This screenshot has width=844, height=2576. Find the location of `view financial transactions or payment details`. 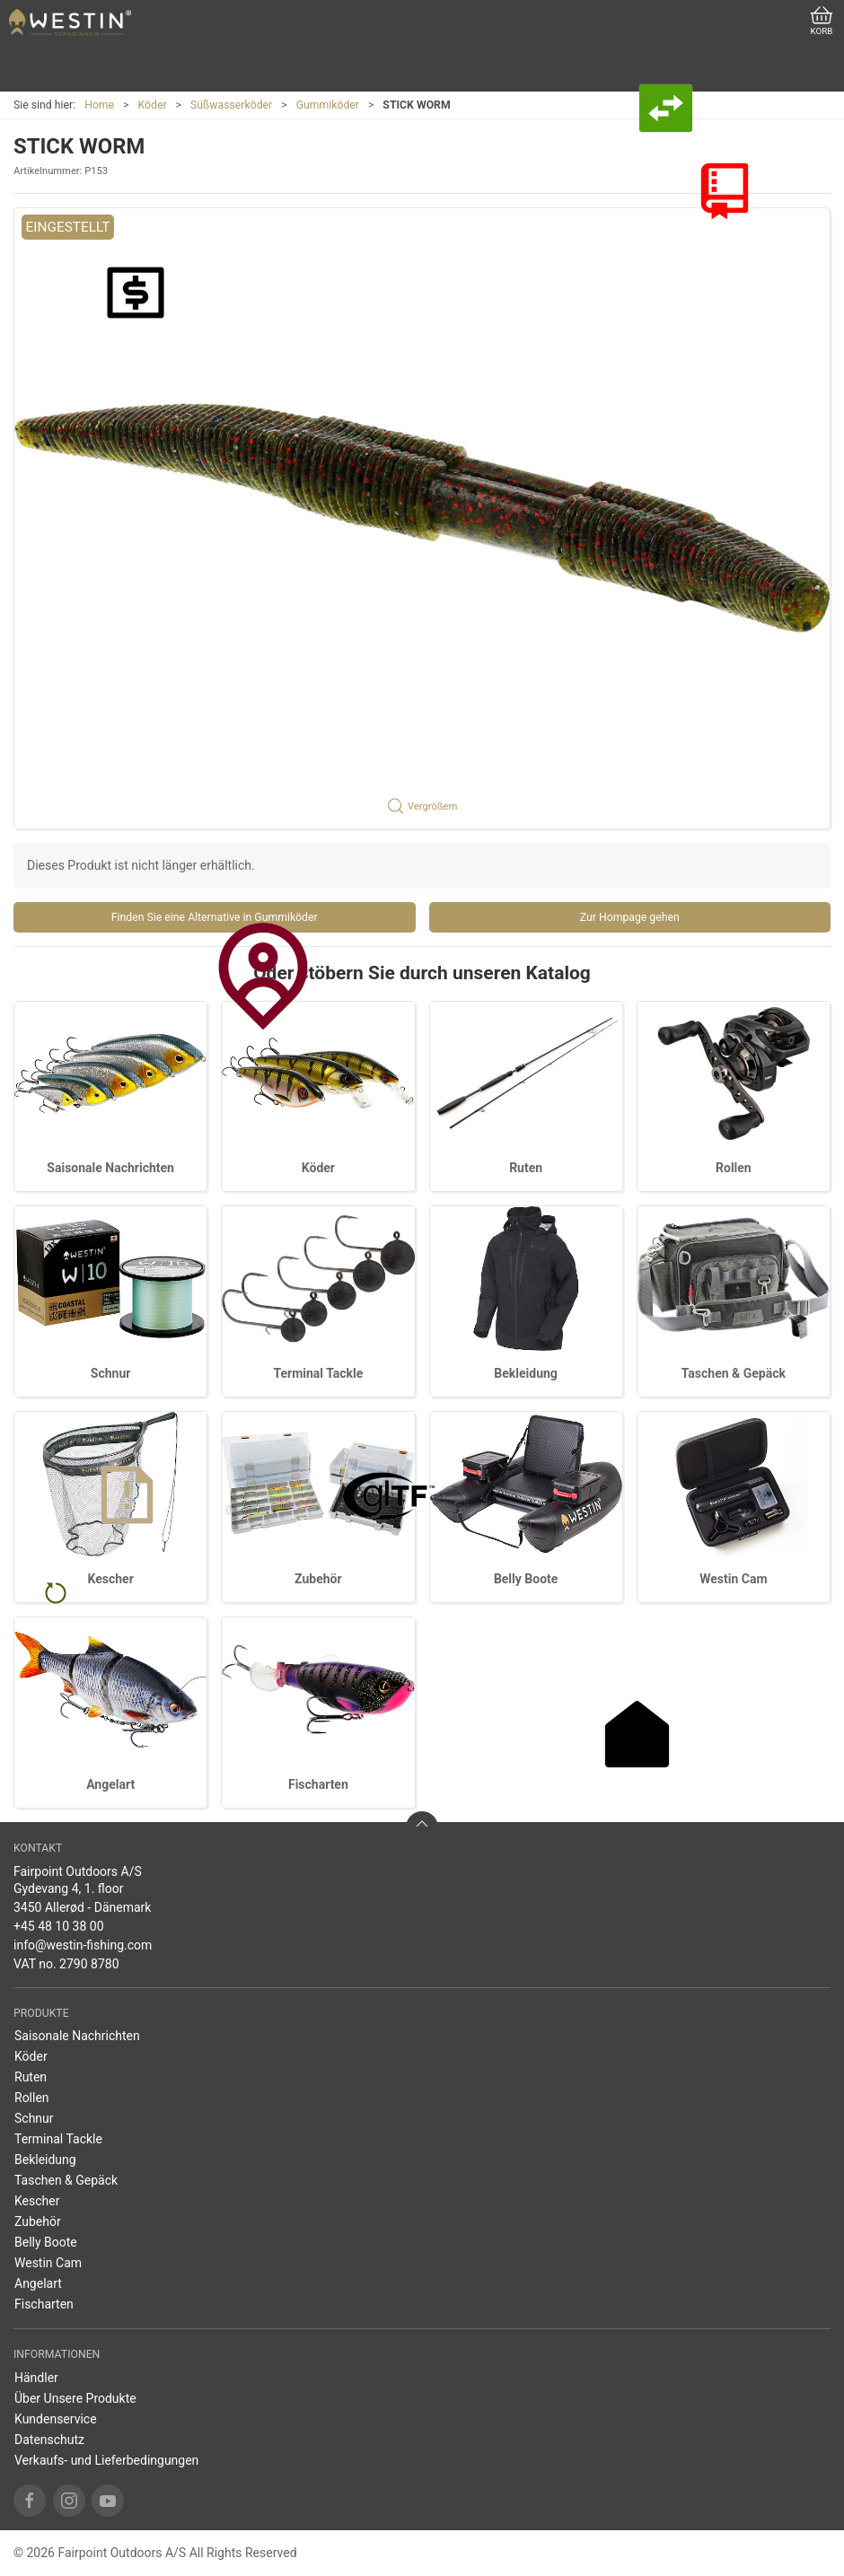

view financial transactions or payment details is located at coordinates (136, 293).